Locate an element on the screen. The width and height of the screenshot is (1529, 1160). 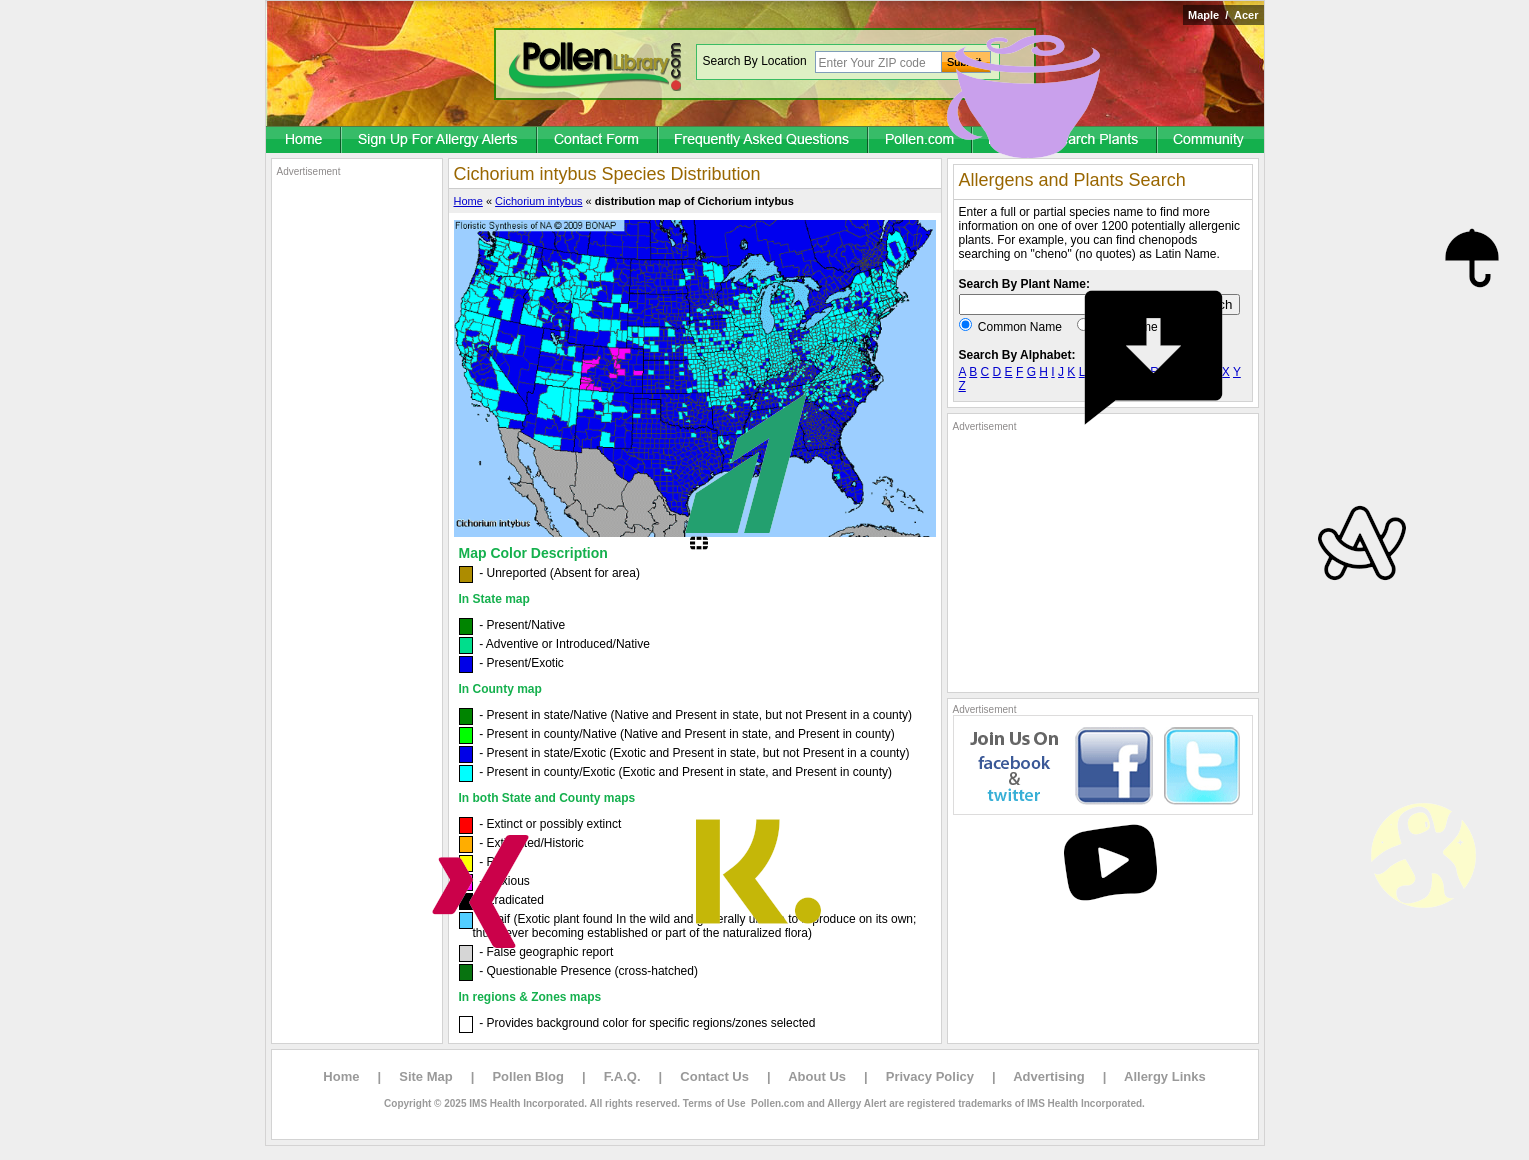
open the Arc browser is located at coordinates (1362, 543).